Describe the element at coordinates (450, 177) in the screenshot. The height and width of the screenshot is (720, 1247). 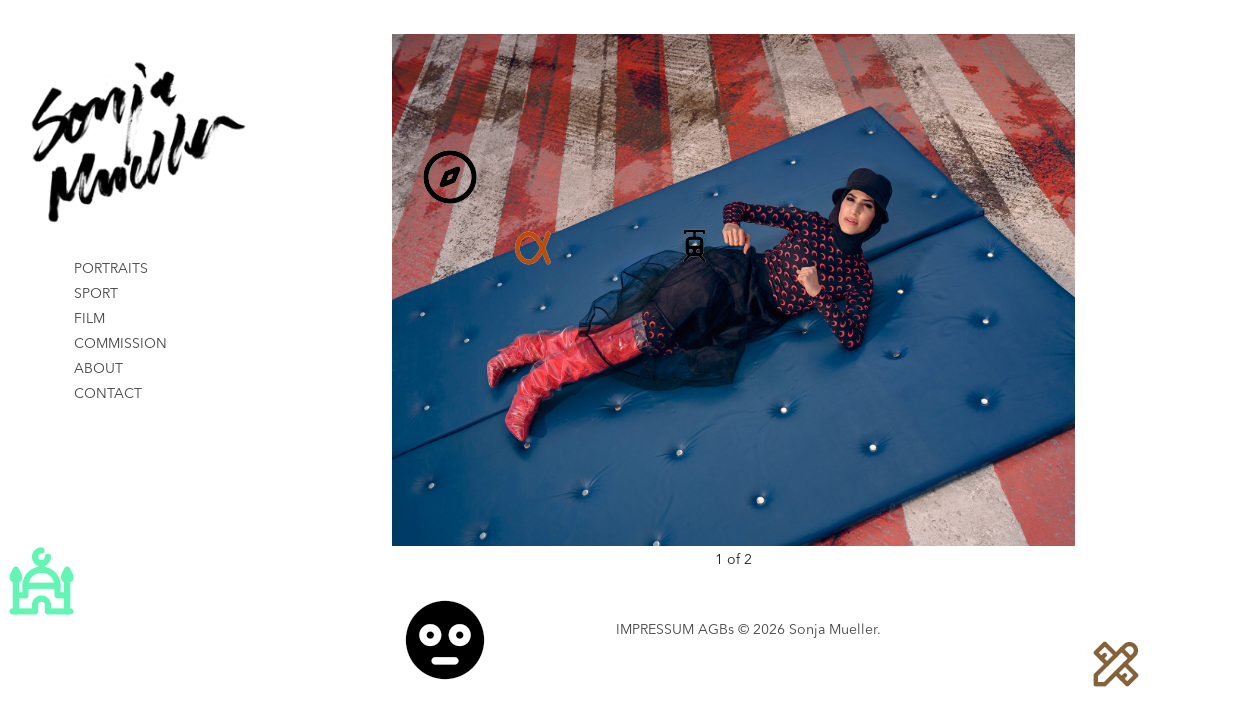
I see `access navigation or directional tools` at that location.